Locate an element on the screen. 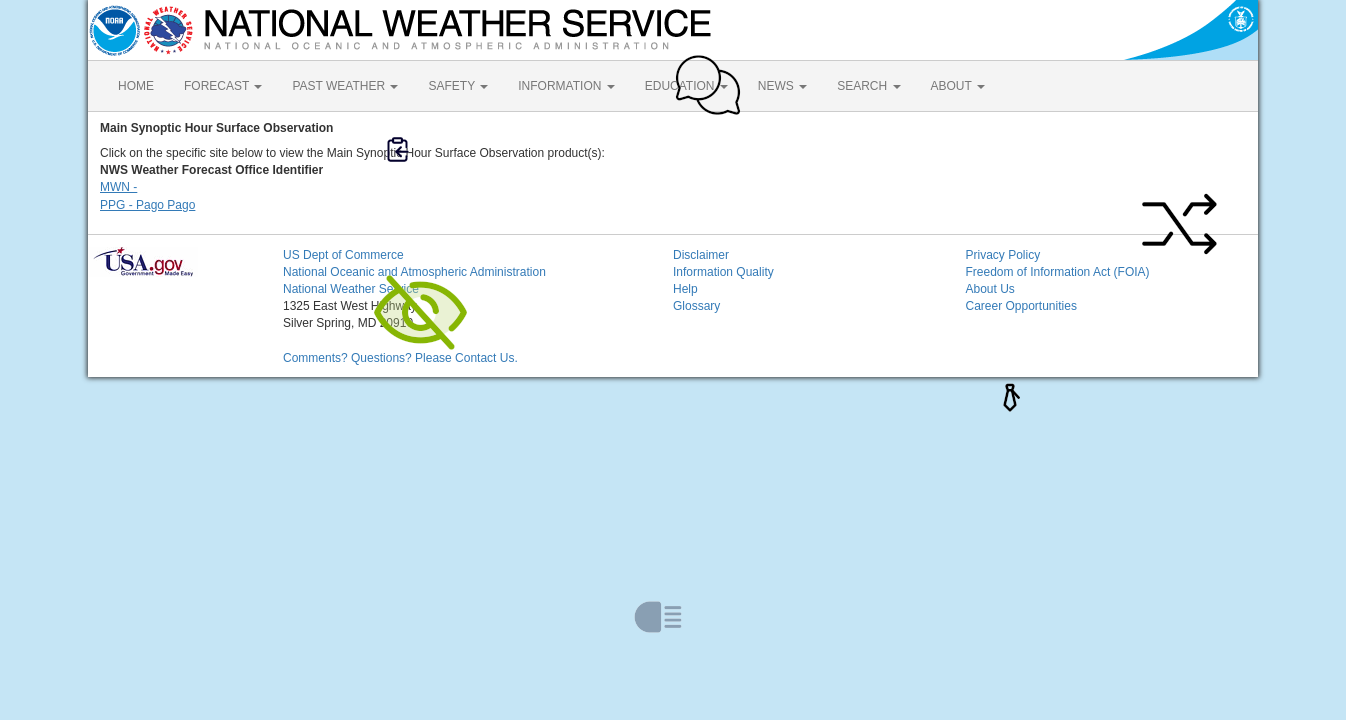 The width and height of the screenshot is (1346, 720). shuffle playlist or queue order is located at coordinates (1178, 224).